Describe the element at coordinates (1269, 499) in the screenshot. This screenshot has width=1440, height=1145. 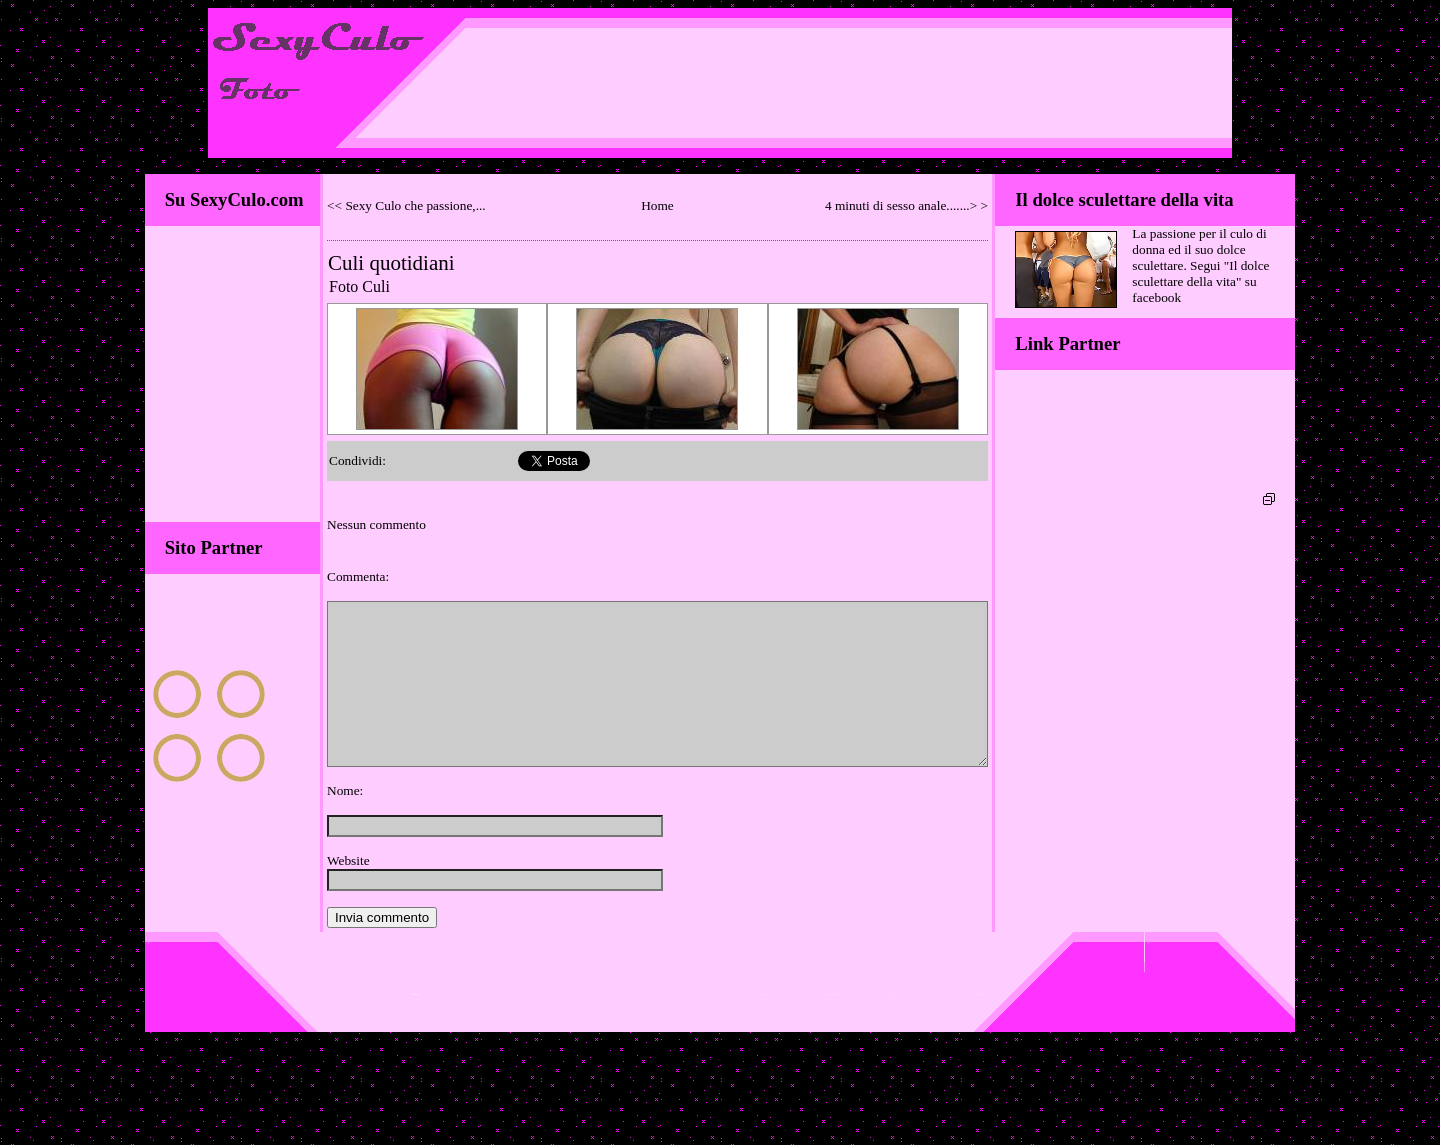
I see `collapse all expanded items in a tree view` at that location.